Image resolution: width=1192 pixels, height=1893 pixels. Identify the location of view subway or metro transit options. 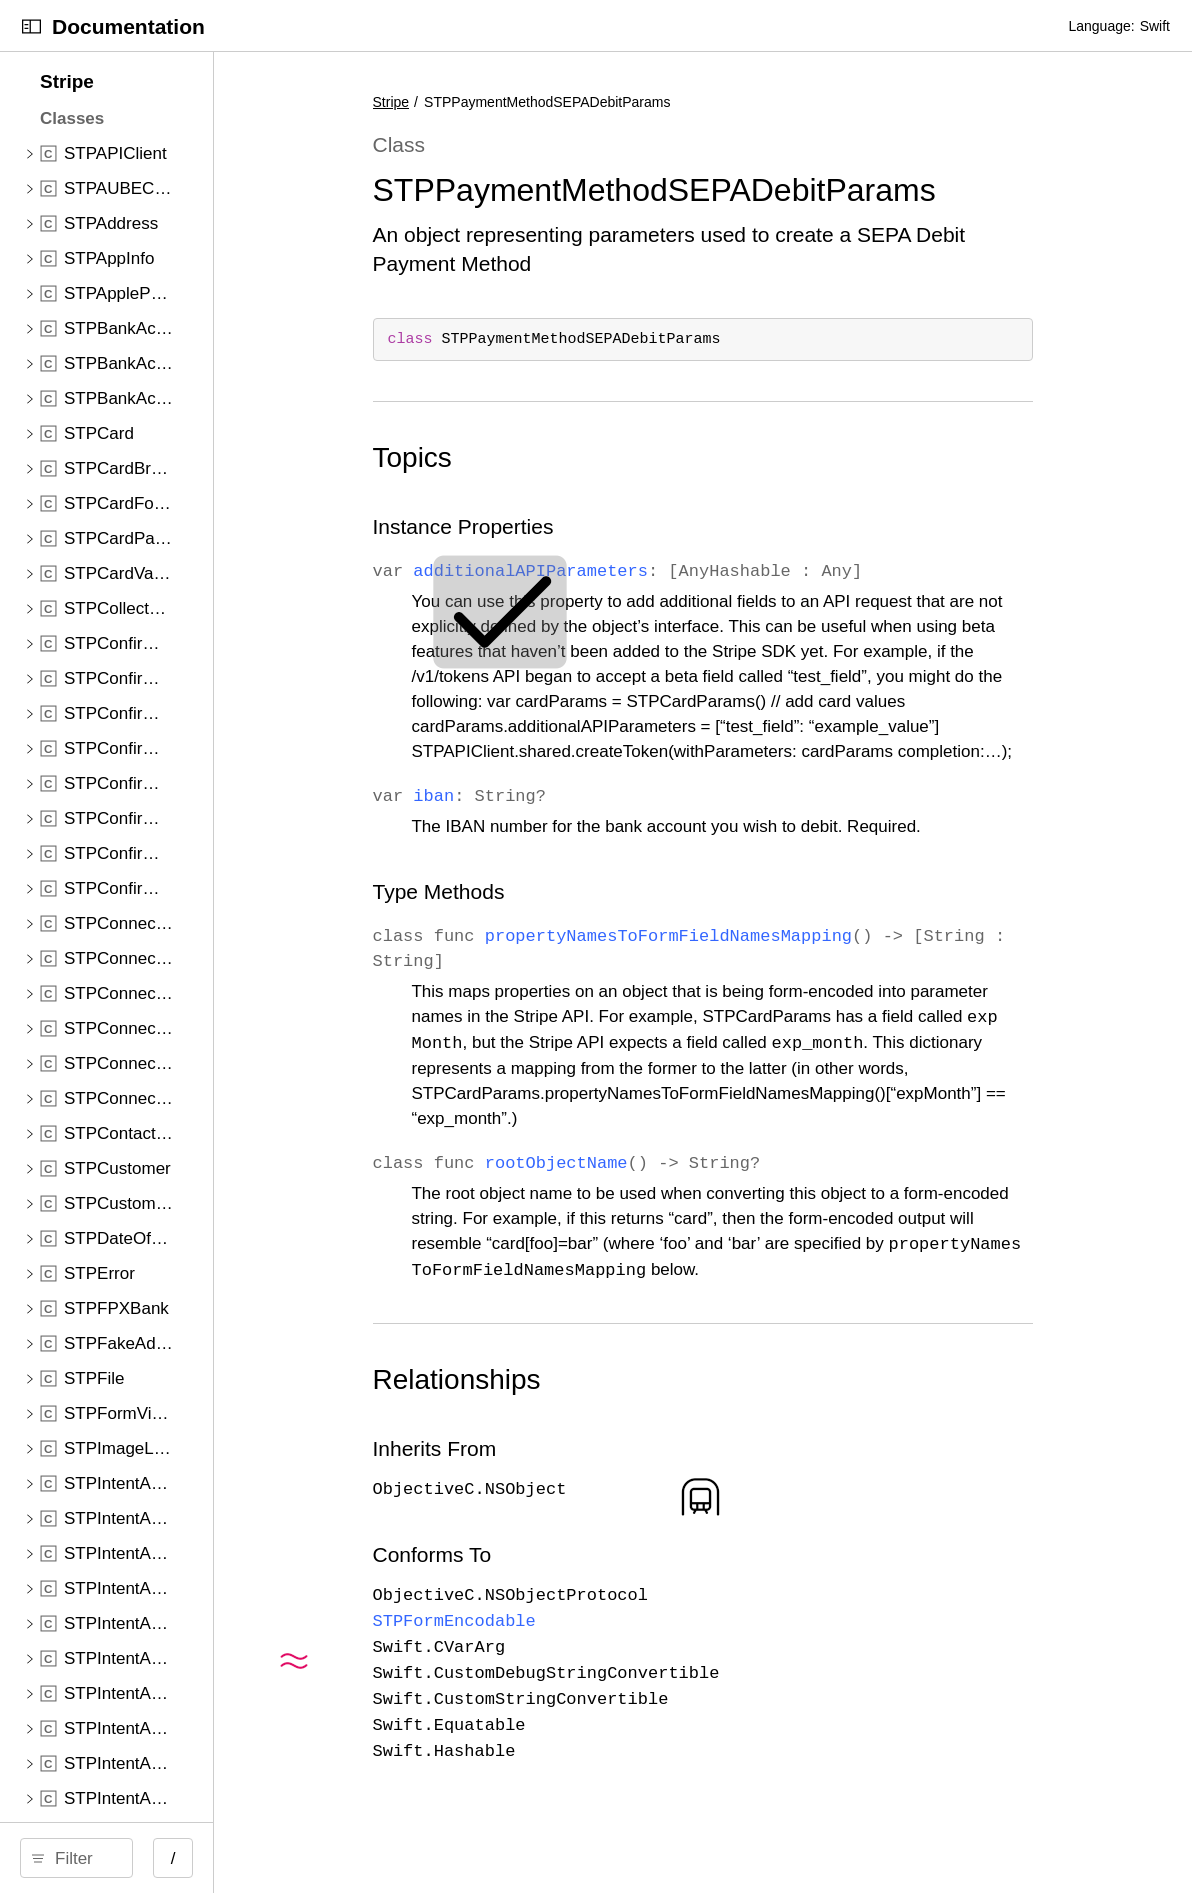
(700, 1498).